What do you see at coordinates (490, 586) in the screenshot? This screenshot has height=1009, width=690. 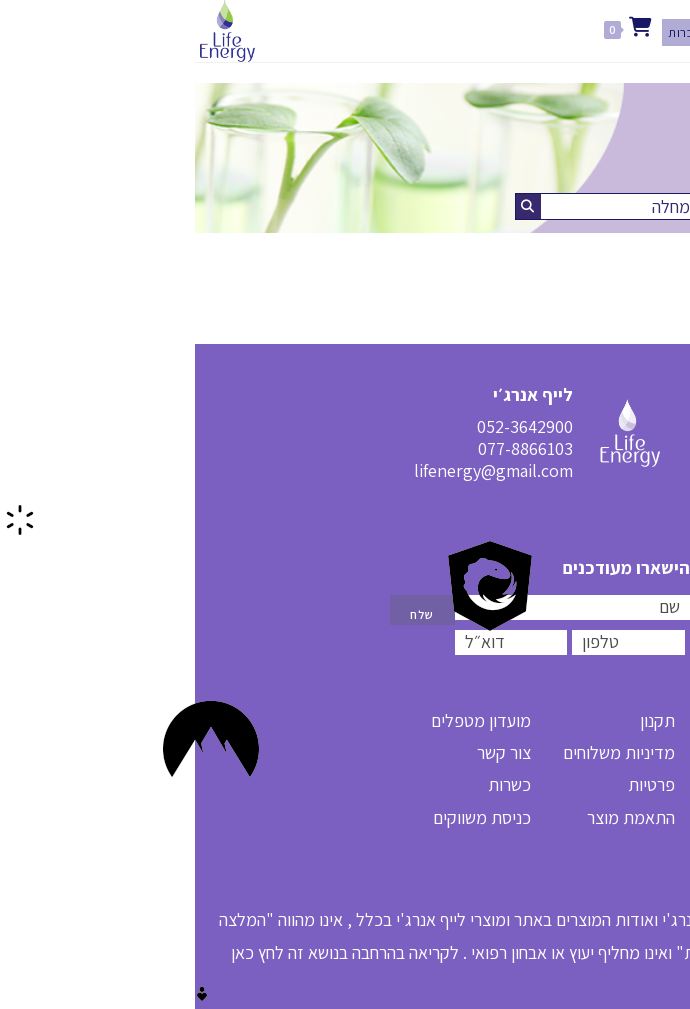 I see `ngrx state management library logo` at bounding box center [490, 586].